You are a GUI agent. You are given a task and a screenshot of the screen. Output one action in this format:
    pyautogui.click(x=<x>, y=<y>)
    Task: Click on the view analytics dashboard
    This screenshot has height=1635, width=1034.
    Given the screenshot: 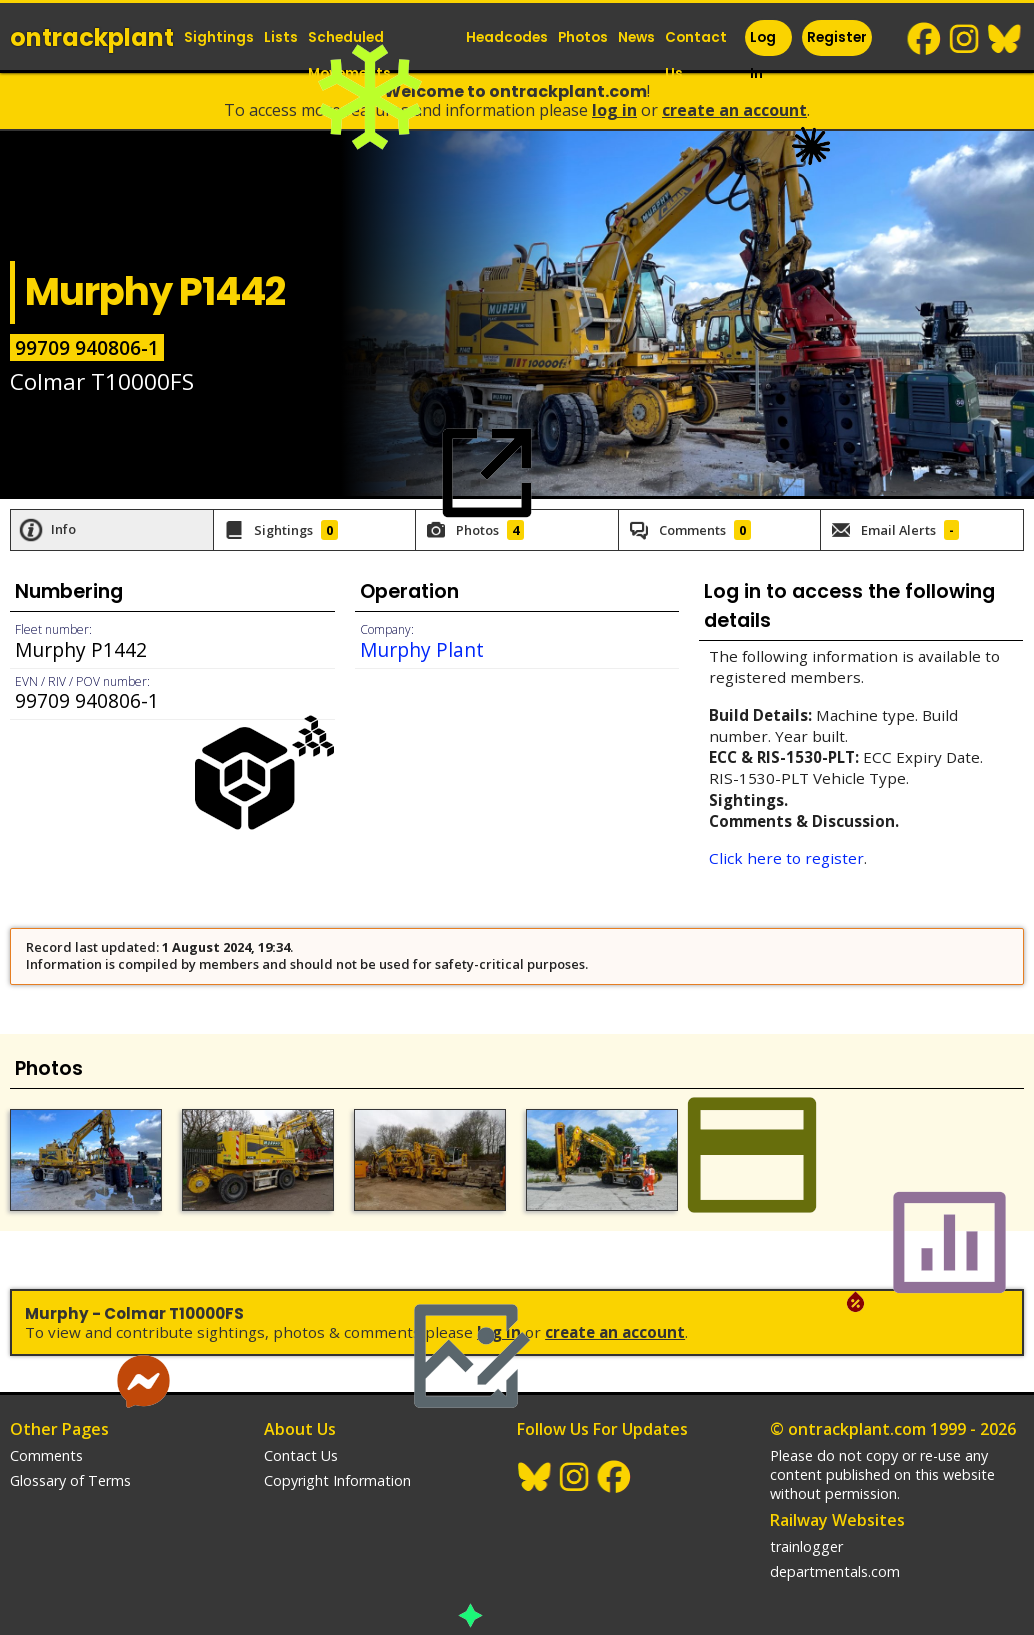 What is the action you would take?
    pyautogui.click(x=949, y=1242)
    